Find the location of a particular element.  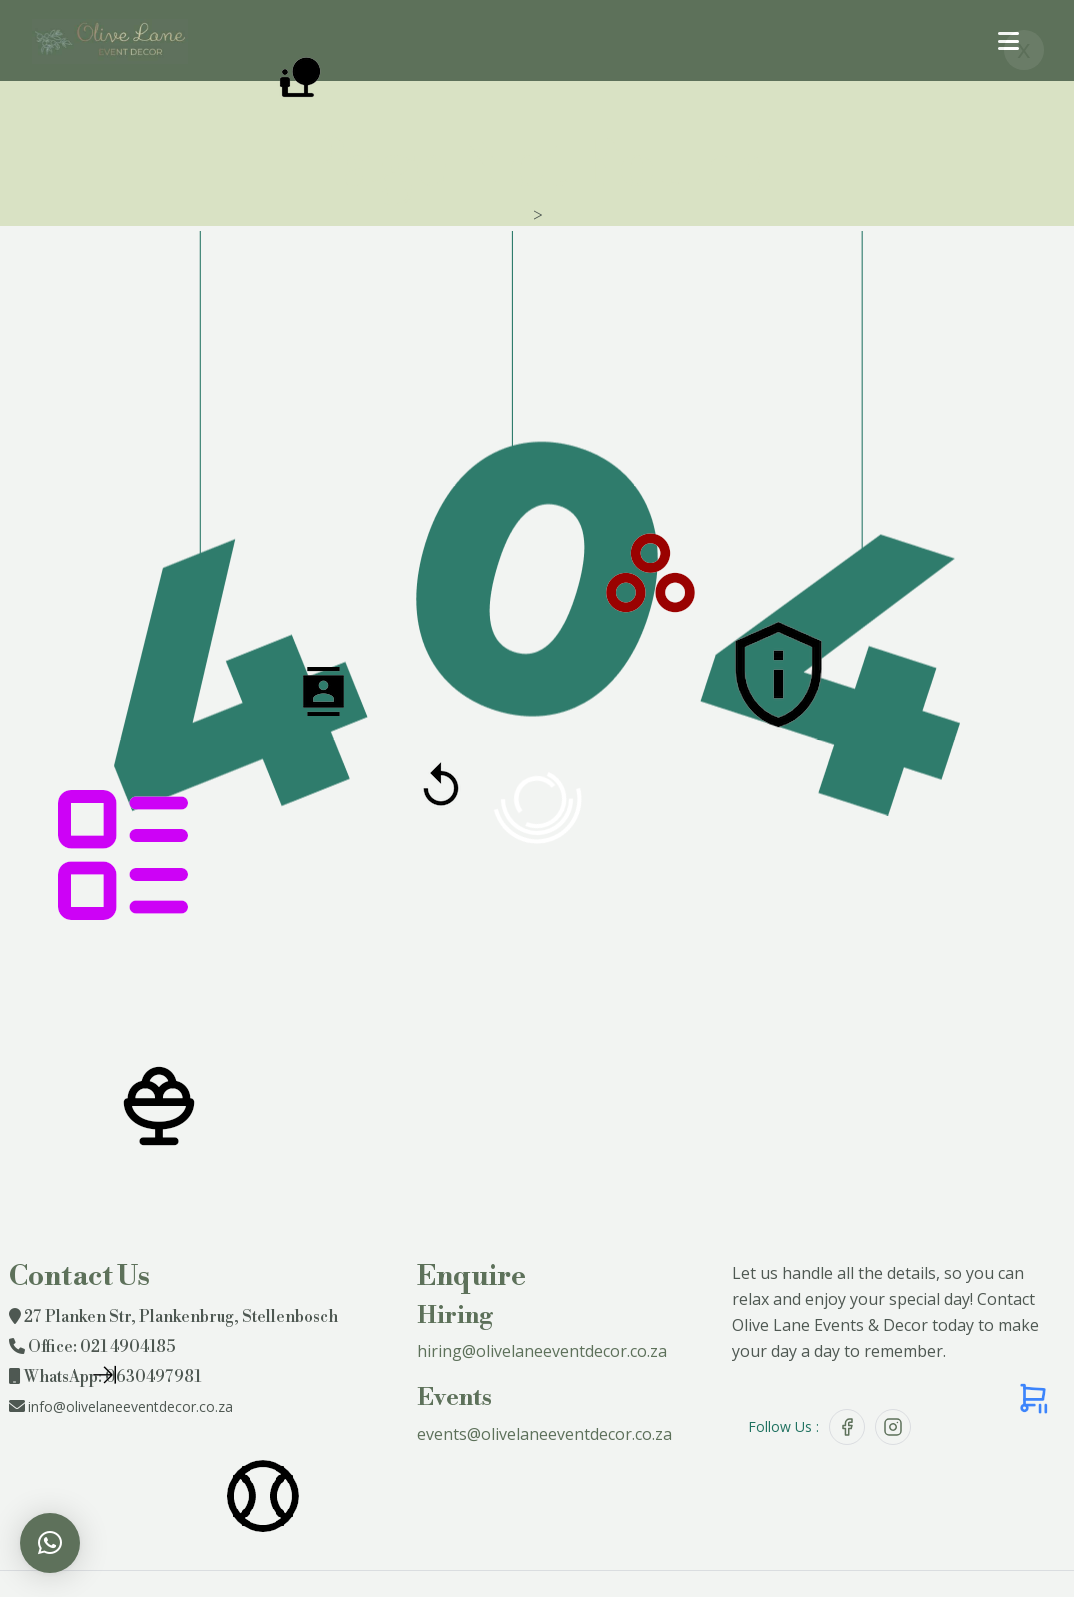

switch to list view is located at coordinates (123, 855).